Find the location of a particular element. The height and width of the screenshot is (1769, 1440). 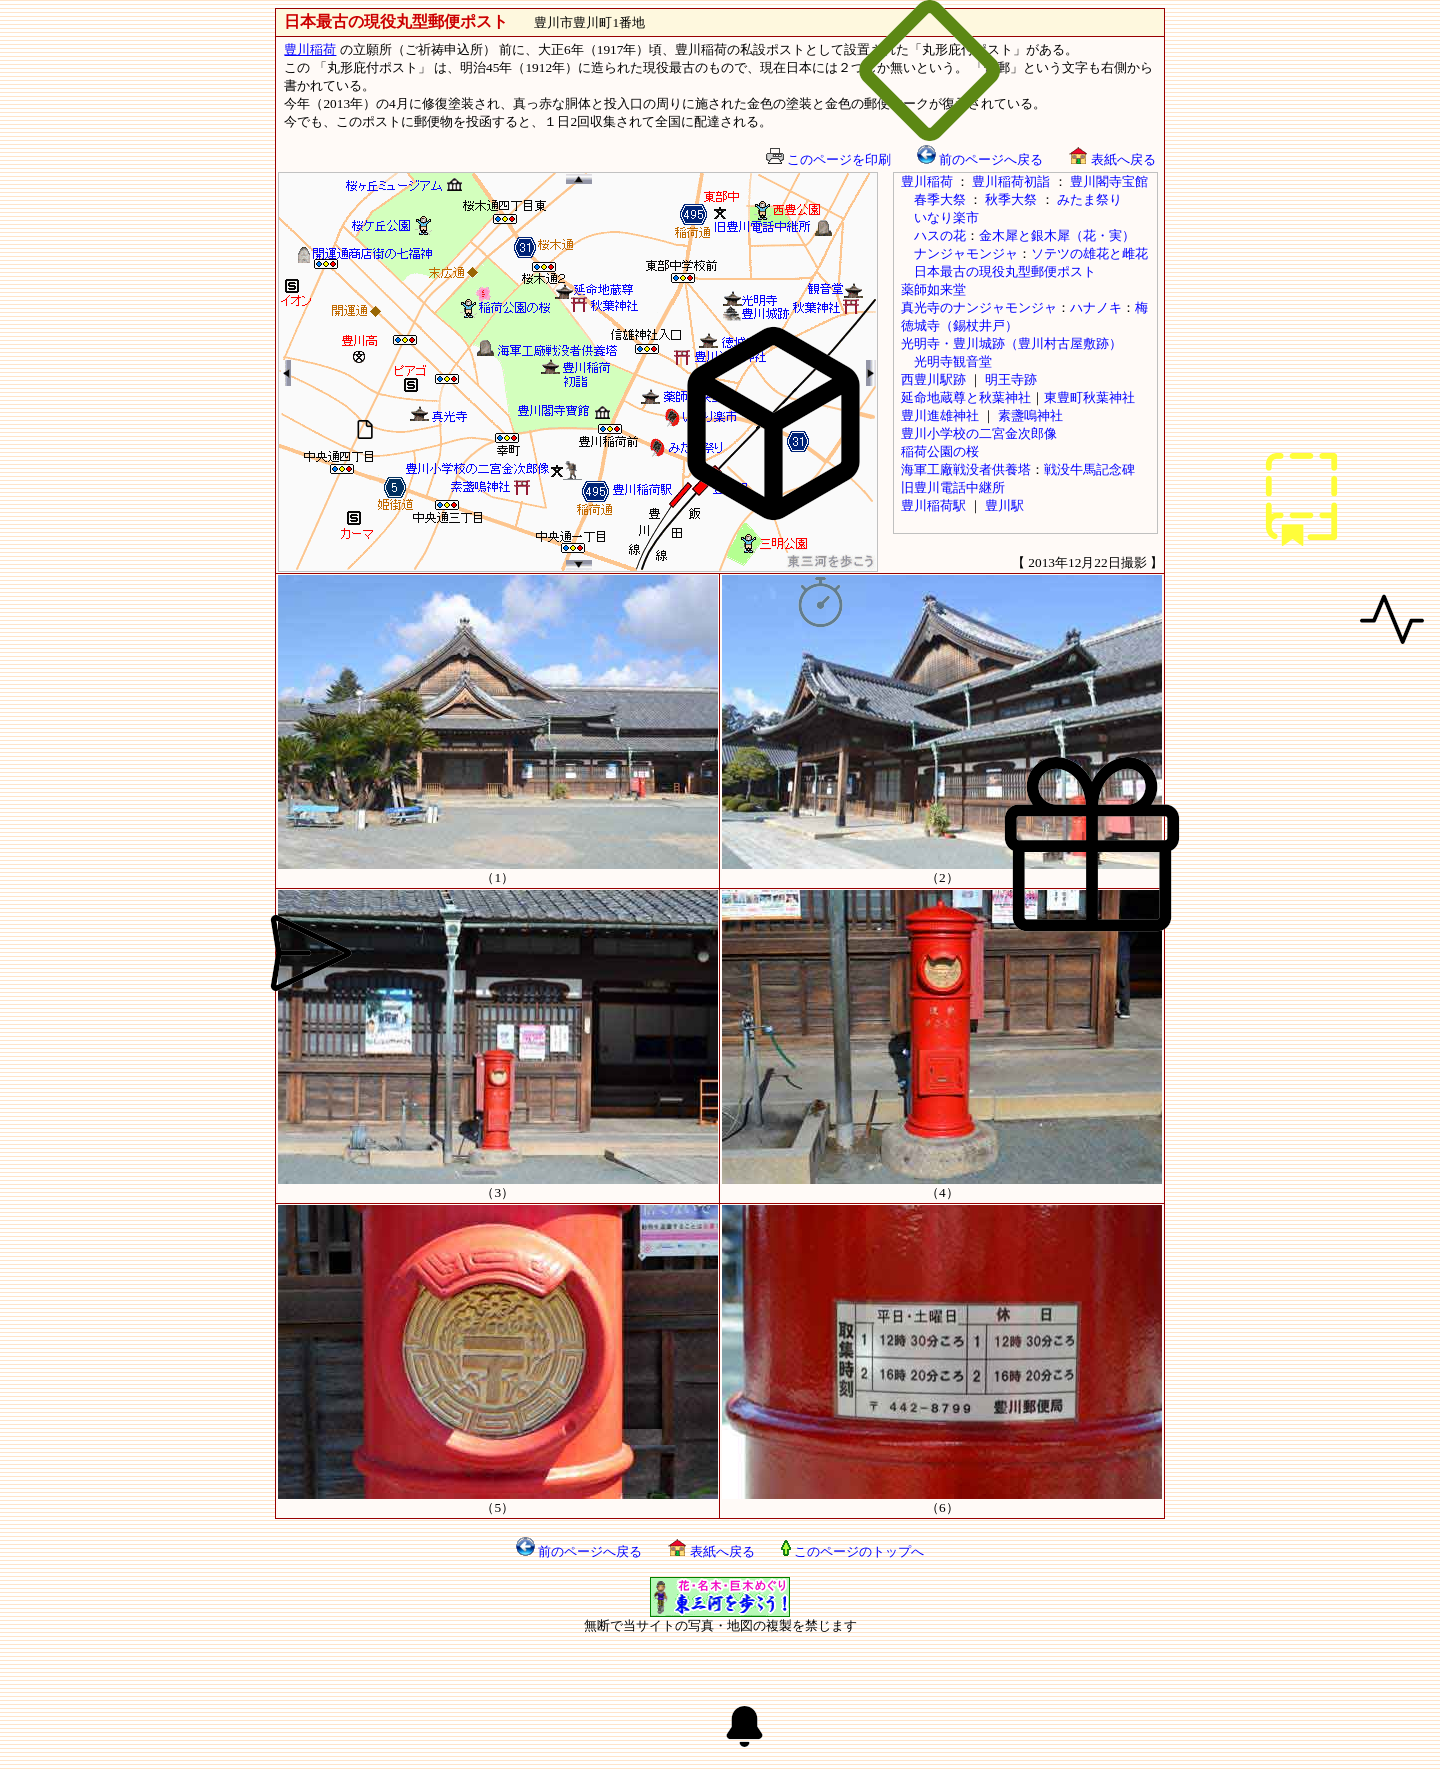

view repository activity and insights is located at coordinates (1392, 620).